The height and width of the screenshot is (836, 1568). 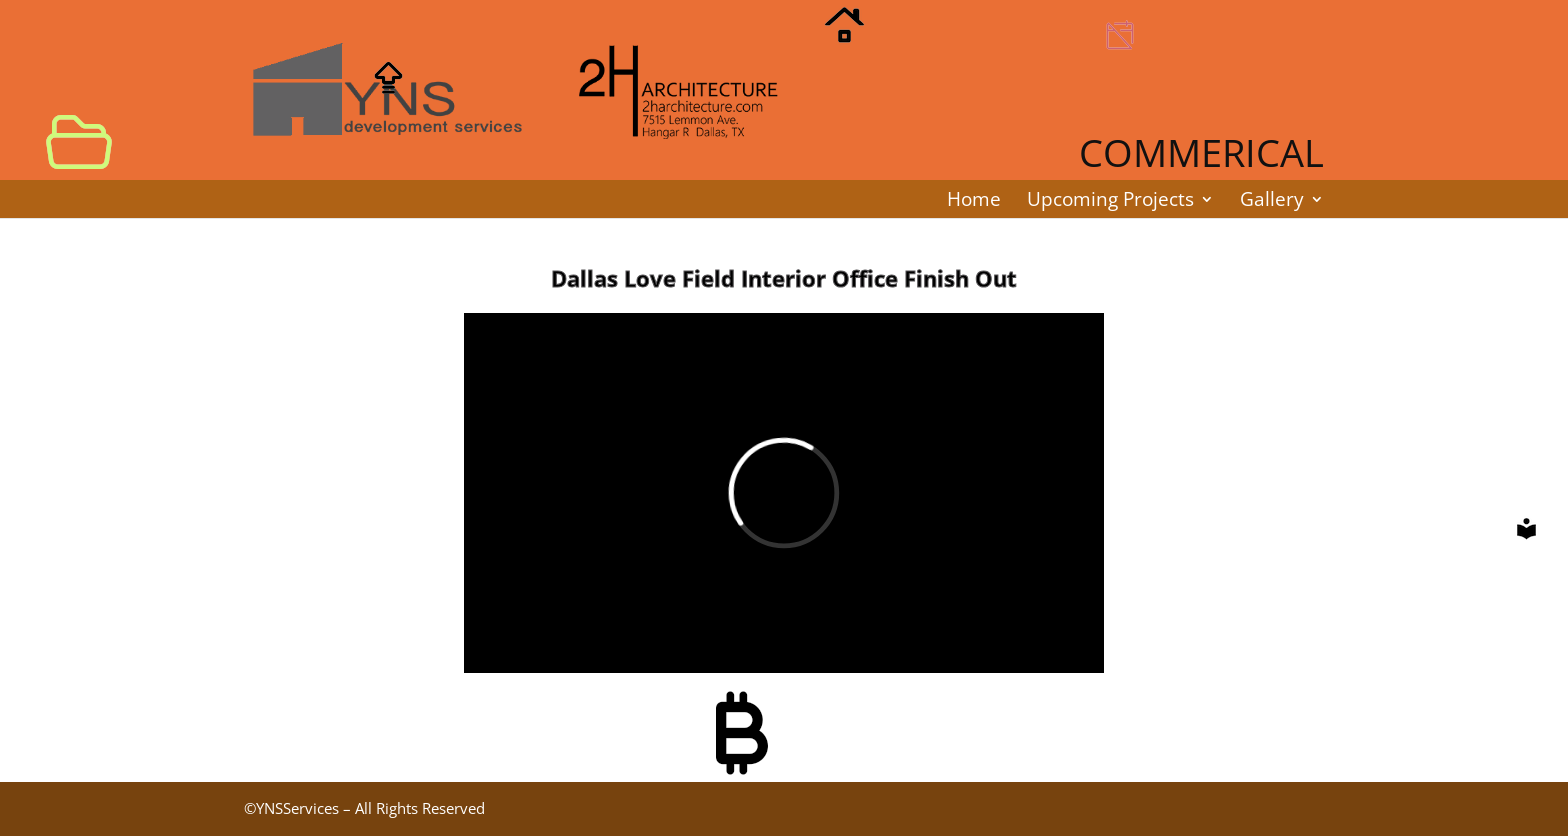 I want to click on upload multiple files or items, so click(x=388, y=77).